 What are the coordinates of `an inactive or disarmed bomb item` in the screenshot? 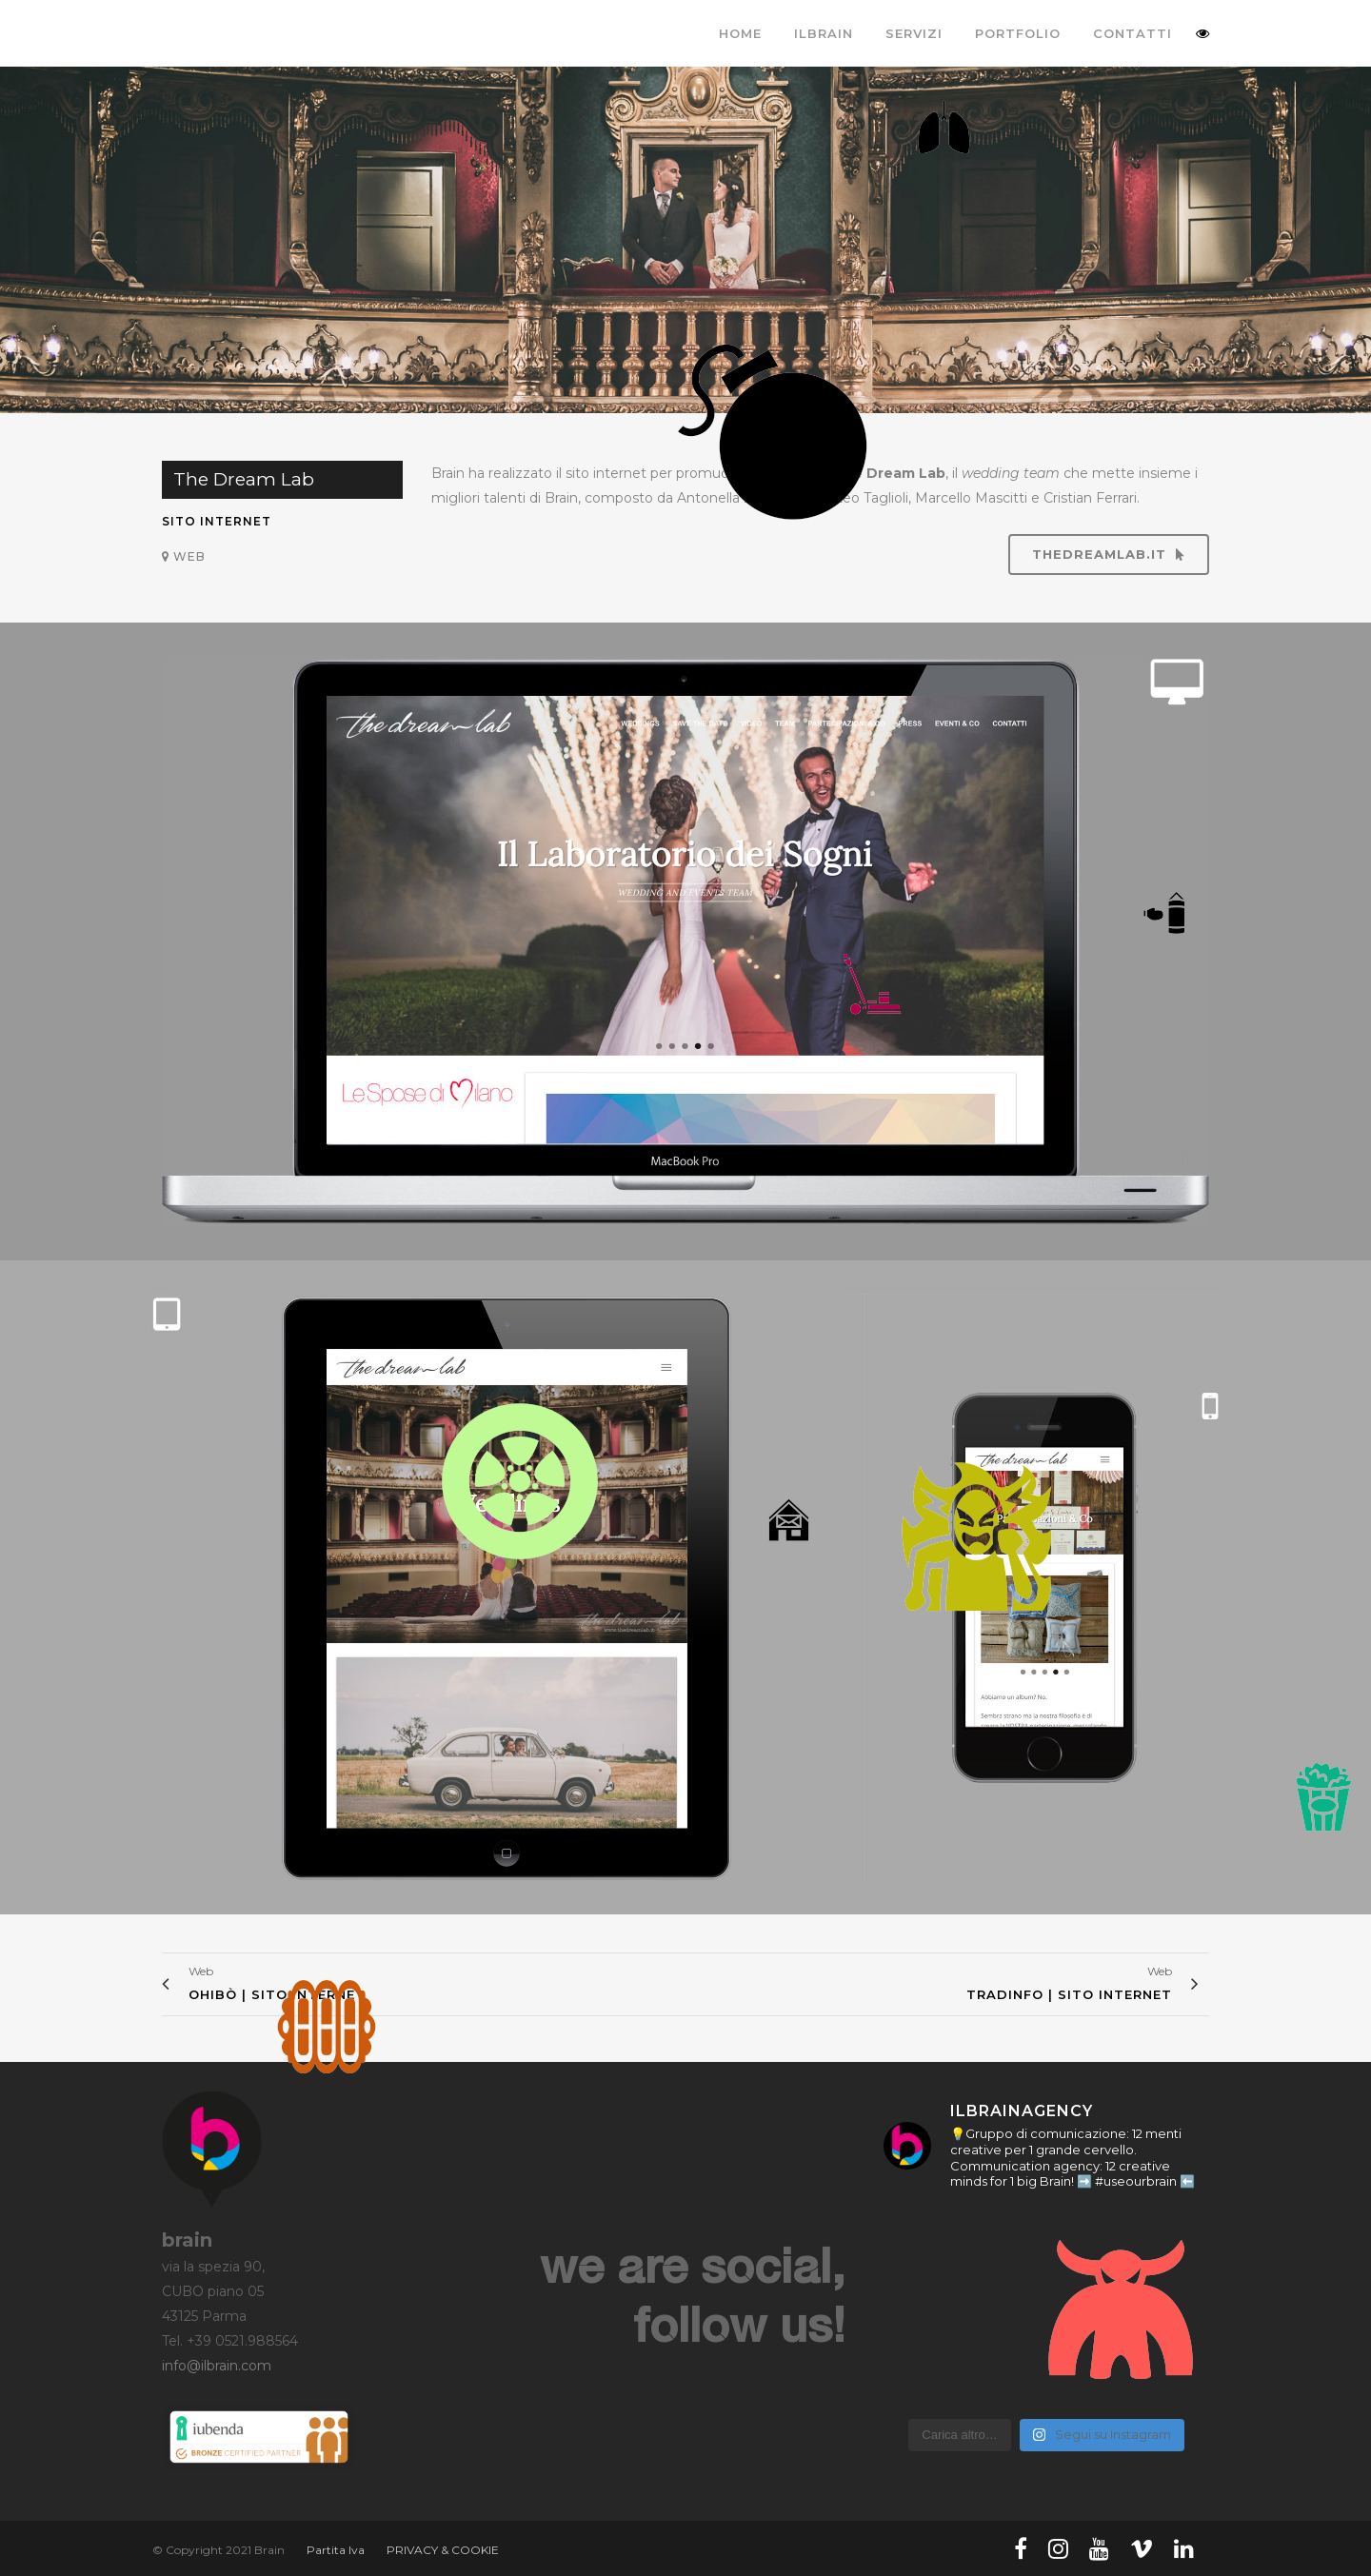 It's located at (773, 430).